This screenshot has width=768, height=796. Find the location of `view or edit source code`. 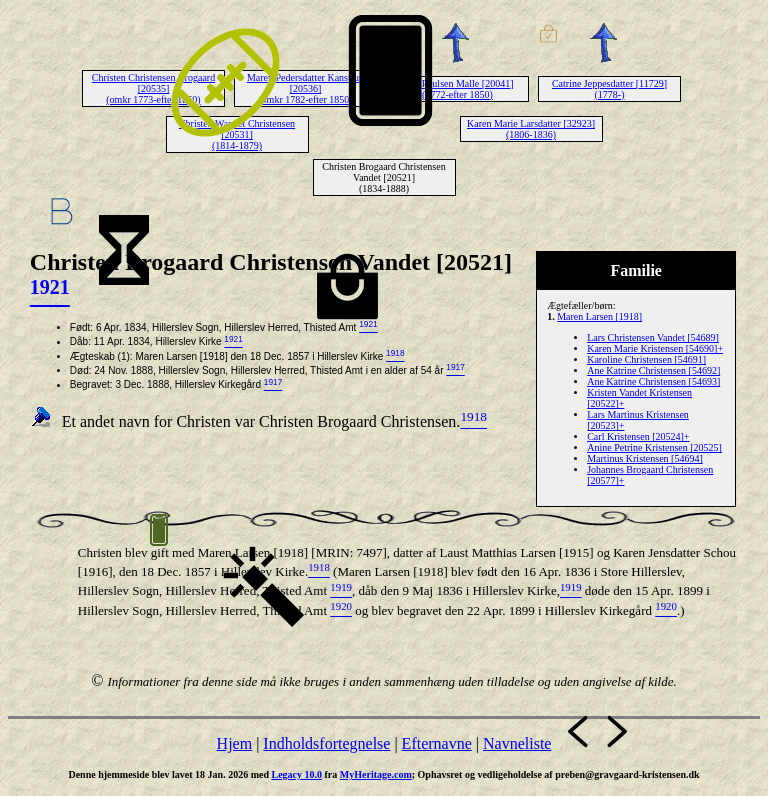

view or edit source code is located at coordinates (597, 731).